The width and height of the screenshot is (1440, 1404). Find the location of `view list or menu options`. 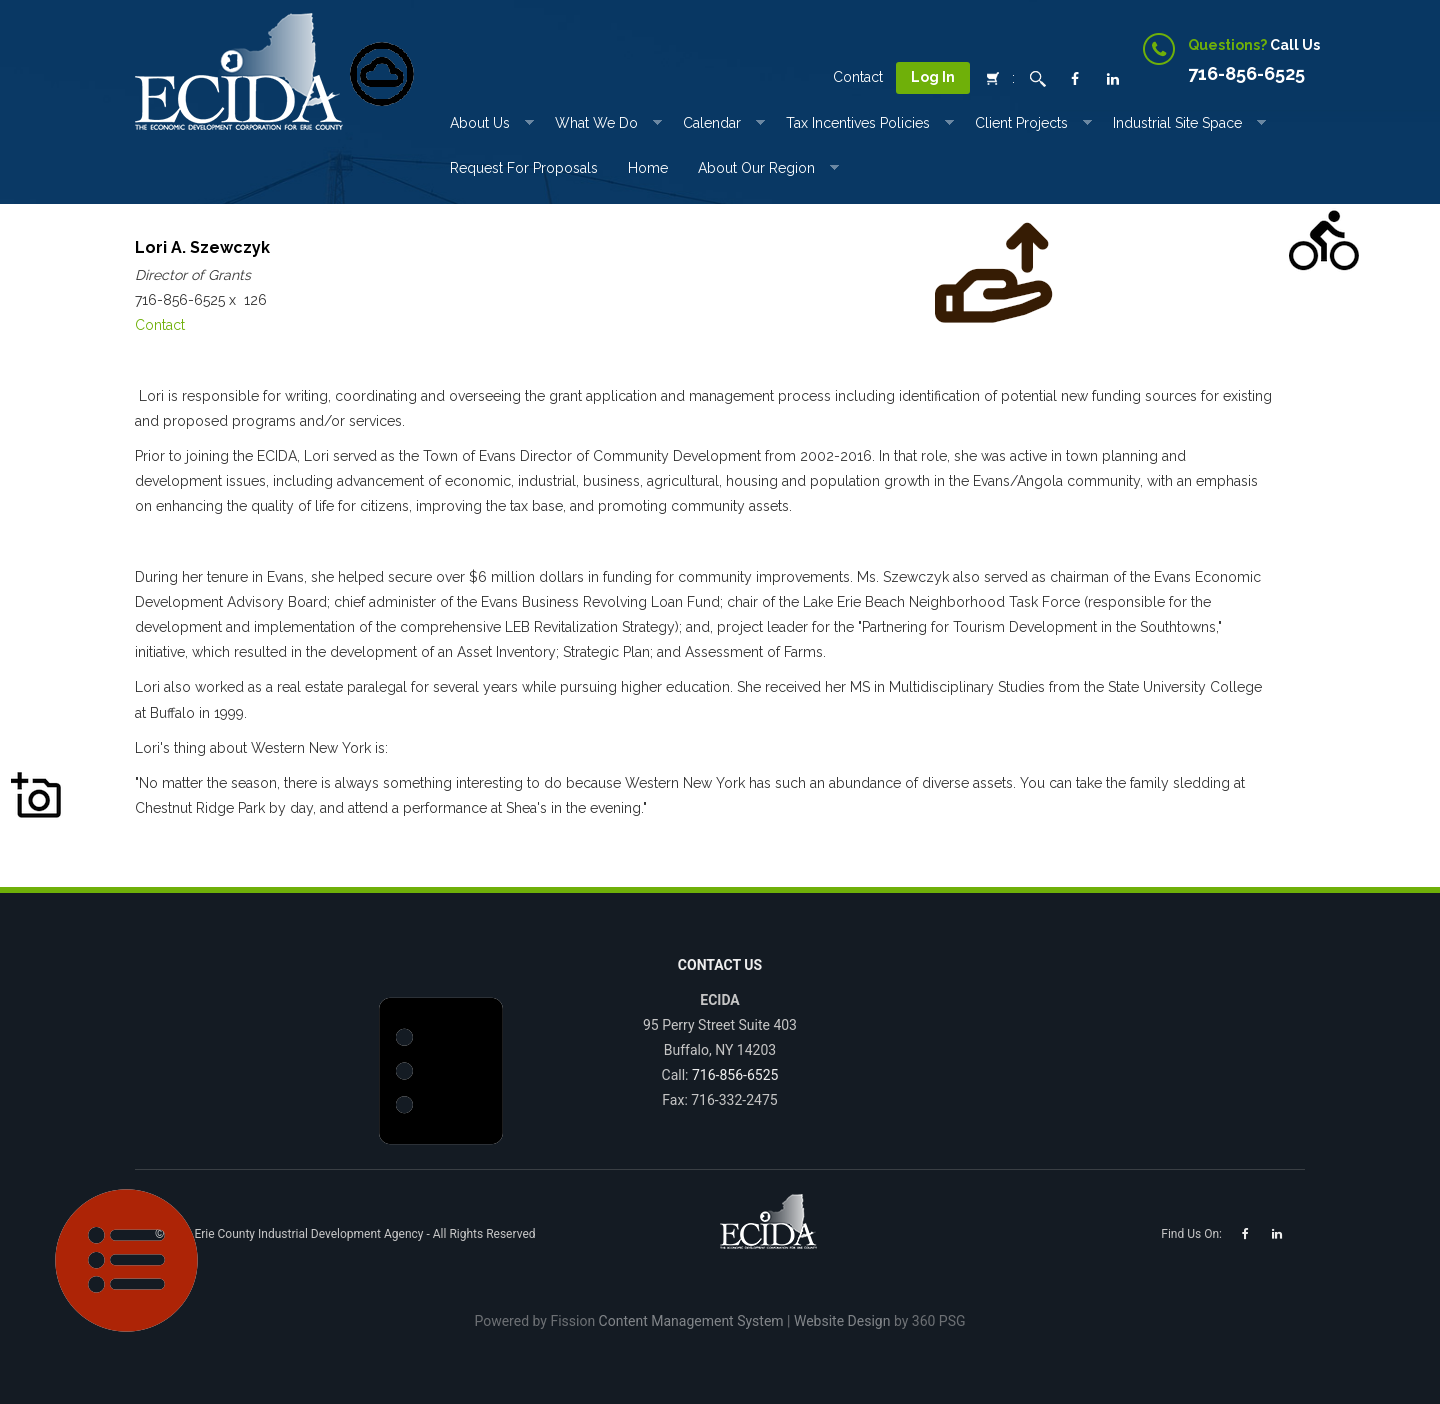

view list or menu options is located at coordinates (126, 1260).